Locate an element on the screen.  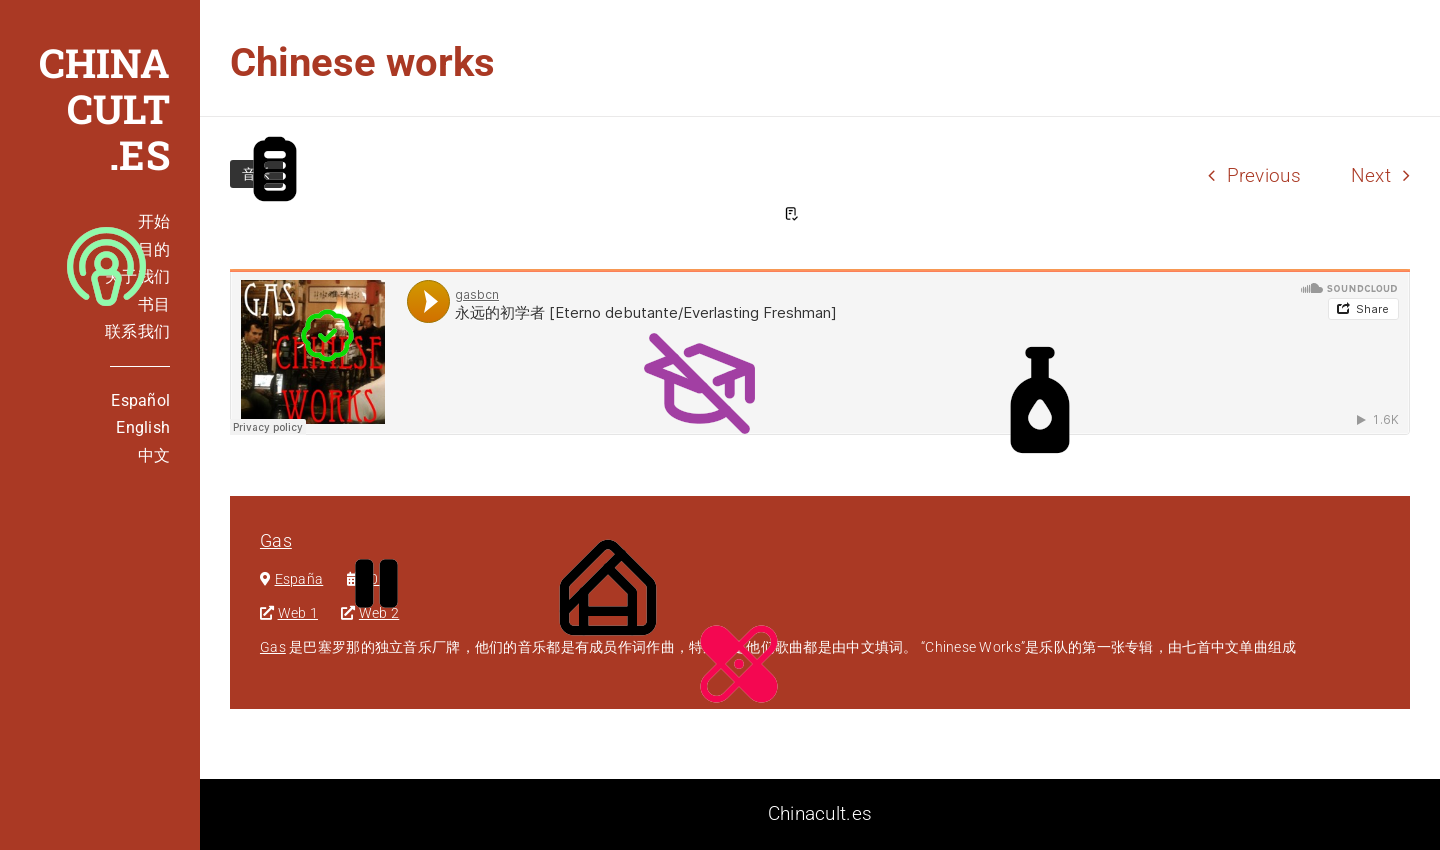
open google home app is located at coordinates (608, 587).